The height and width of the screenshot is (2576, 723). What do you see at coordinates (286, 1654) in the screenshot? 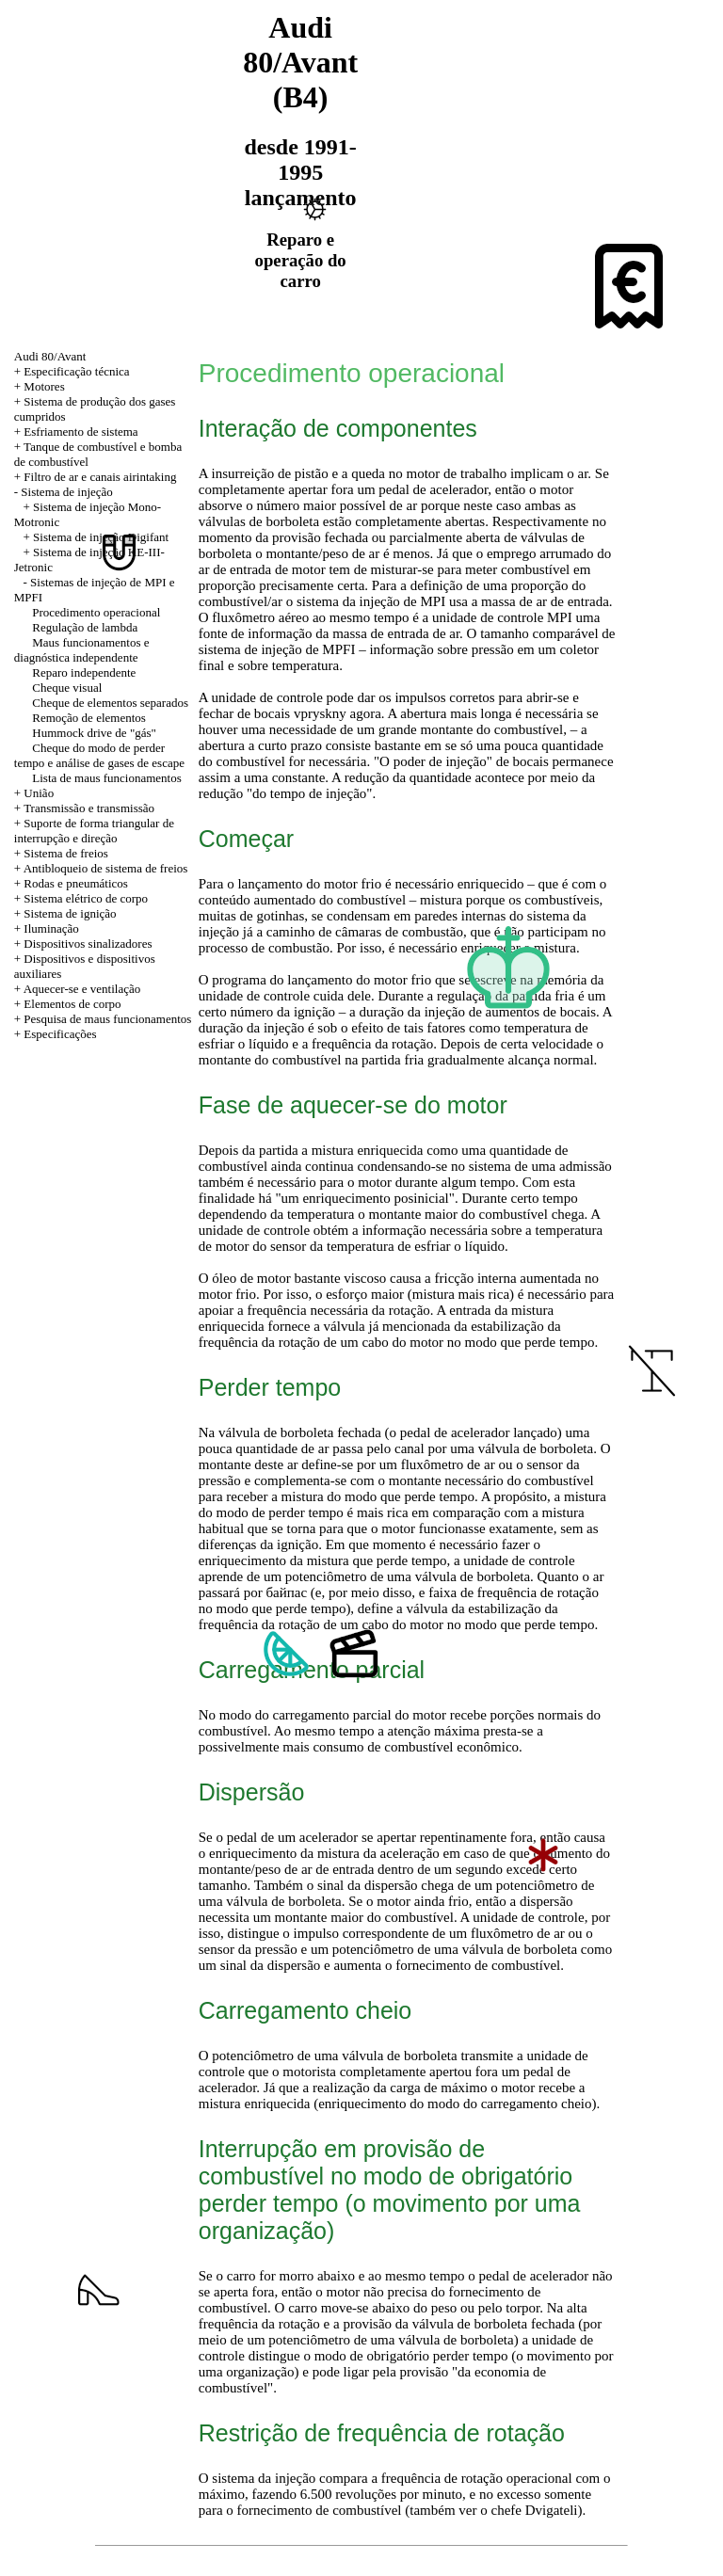
I see `indicates citrus or fruit-related content` at bounding box center [286, 1654].